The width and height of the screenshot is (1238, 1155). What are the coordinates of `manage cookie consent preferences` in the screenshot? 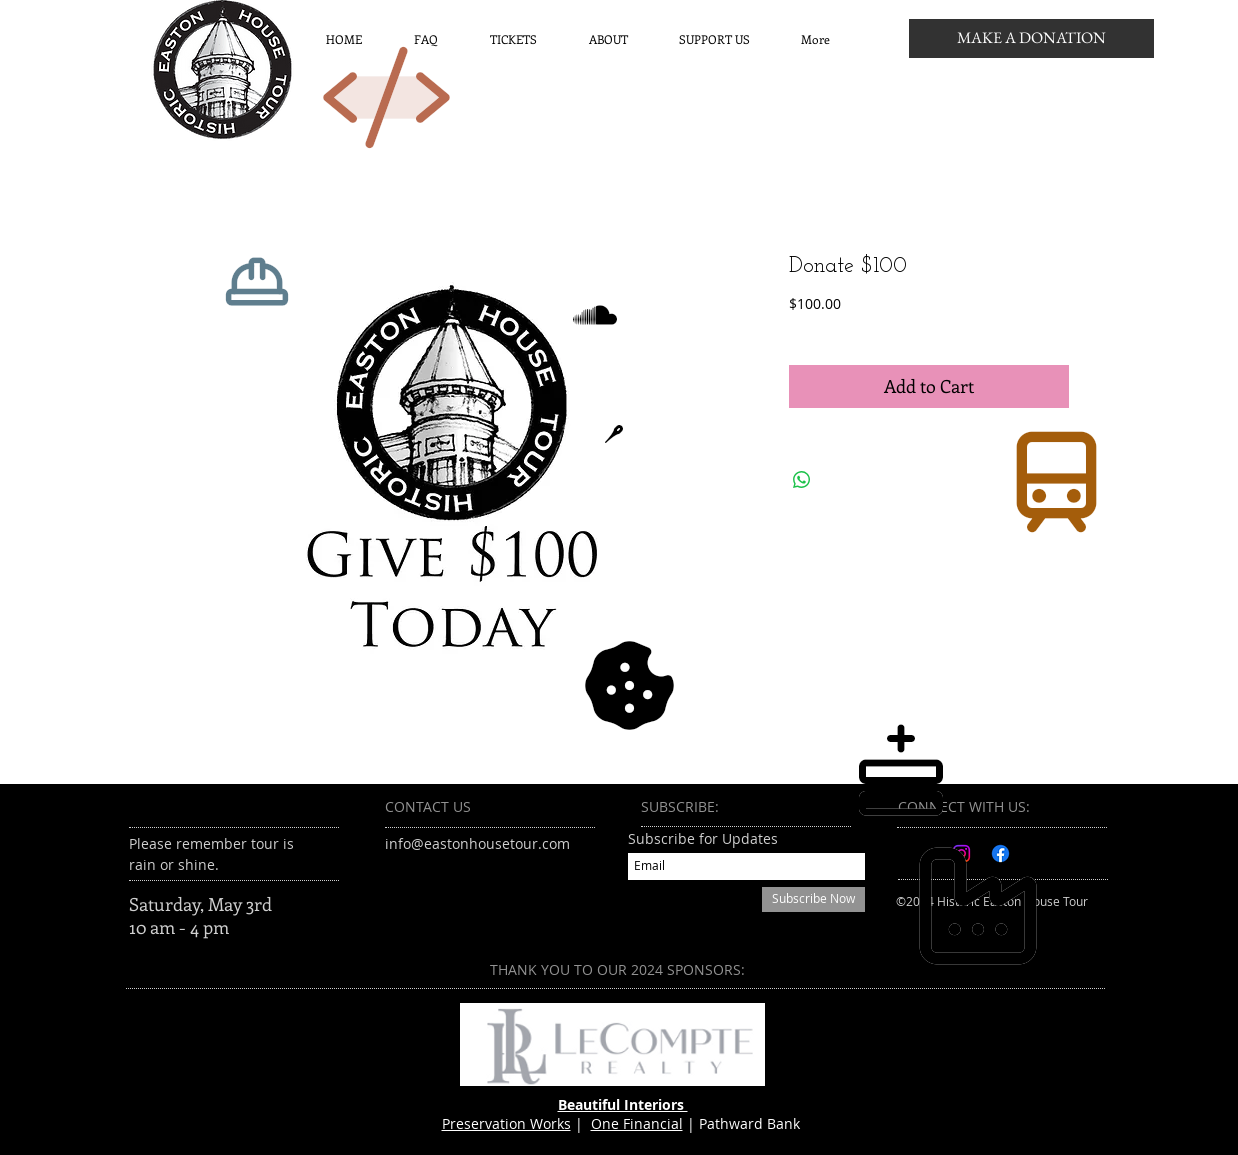 It's located at (629, 685).